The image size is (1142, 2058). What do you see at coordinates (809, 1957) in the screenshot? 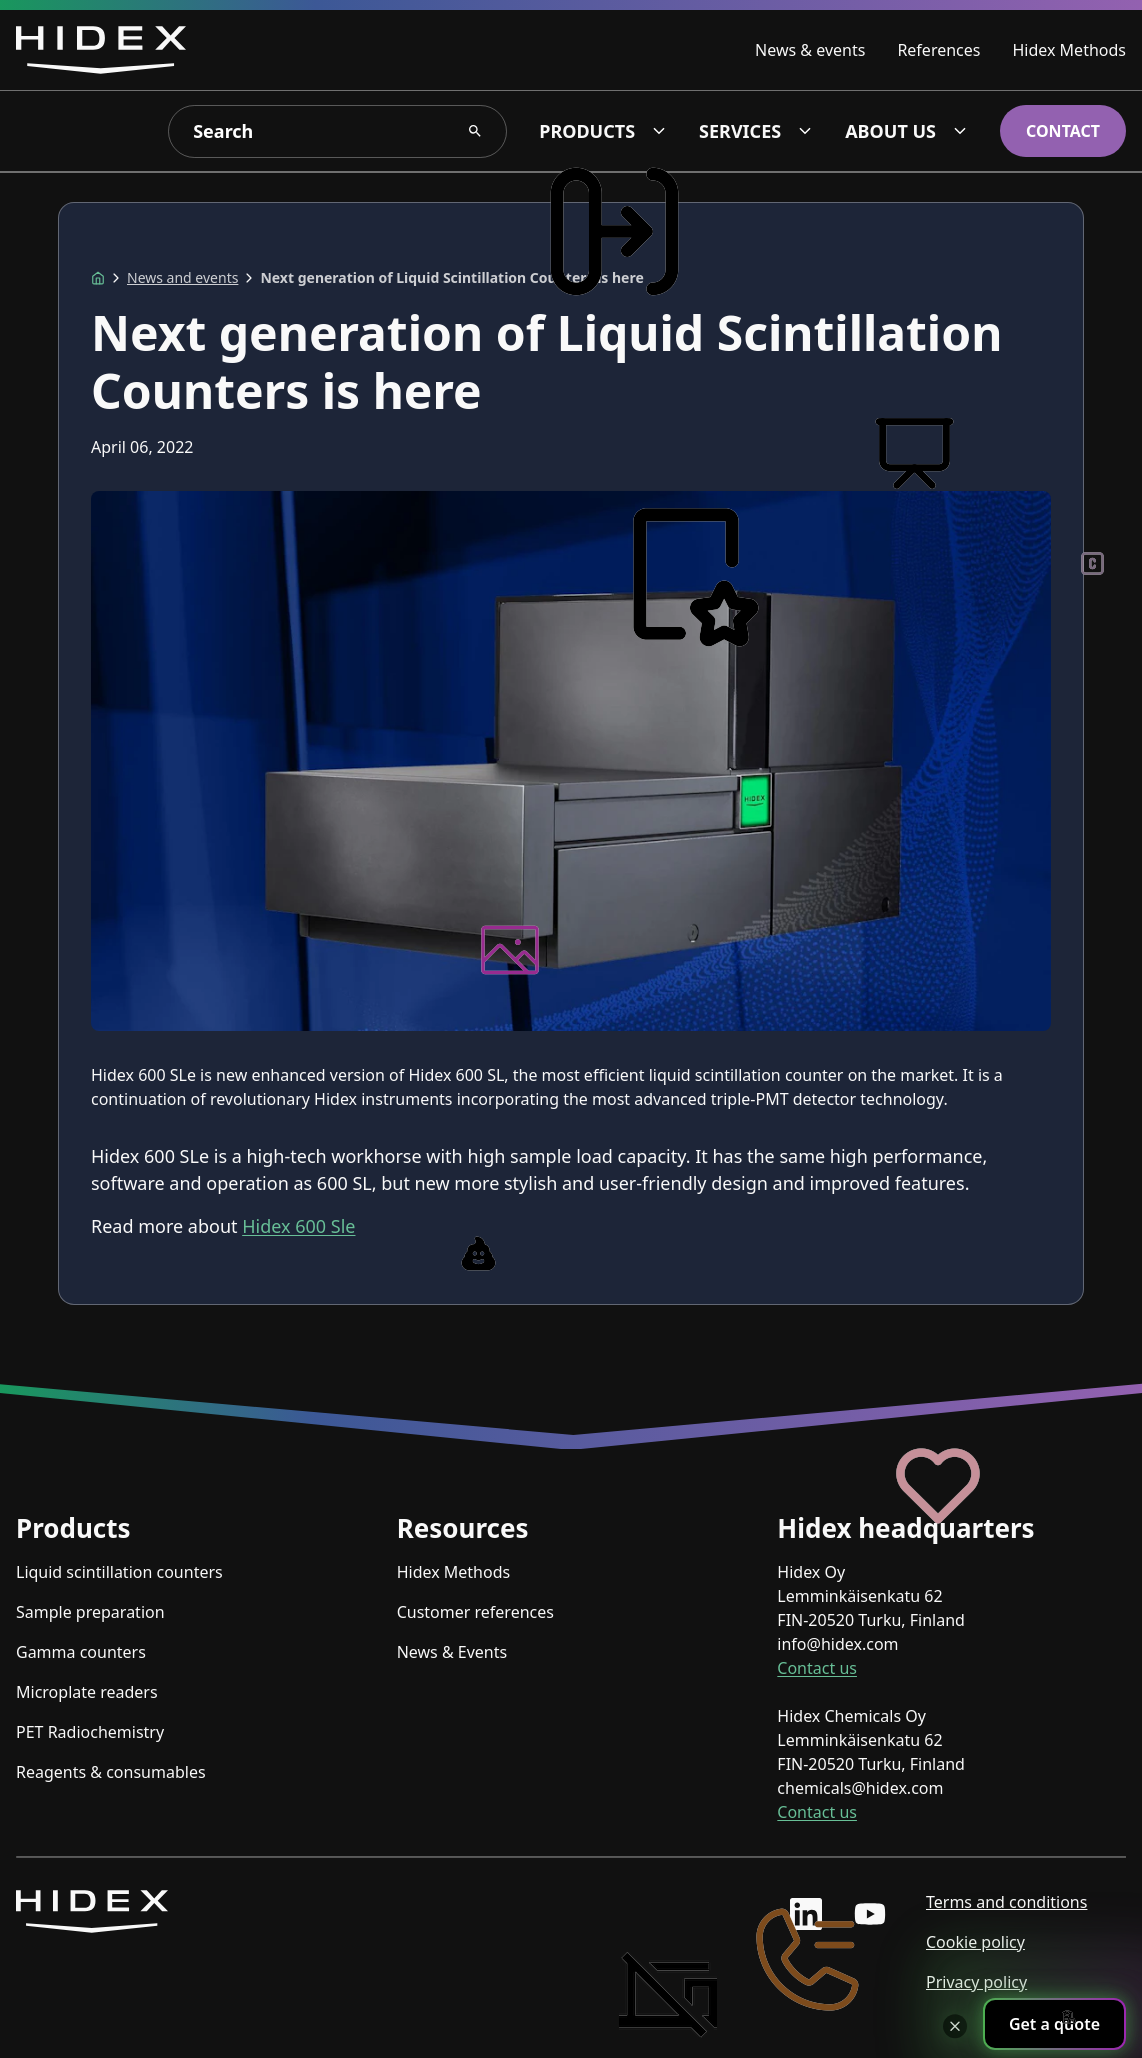
I see `view call log or phone history` at bounding box center [809, 1957].